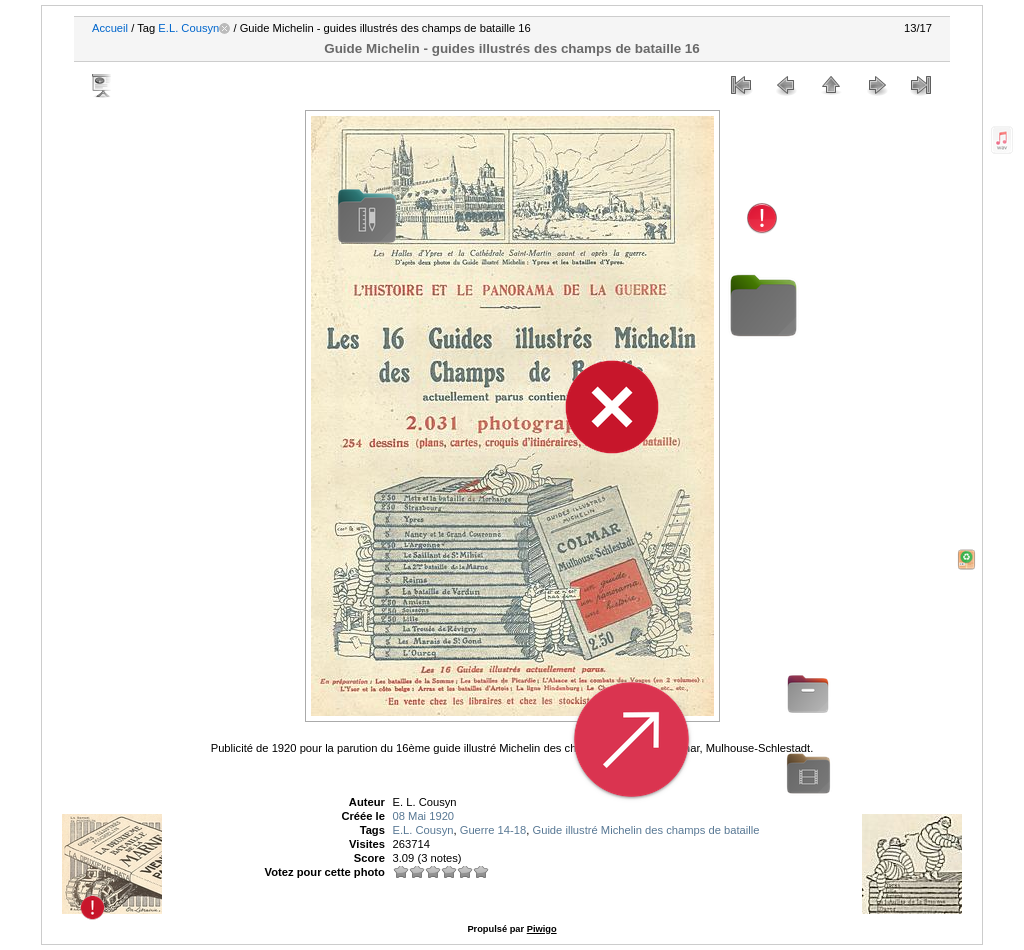  Describe the element at coordinates (966, 559) in the screenshot. I see `system is cleaning up unused packages` at that location.